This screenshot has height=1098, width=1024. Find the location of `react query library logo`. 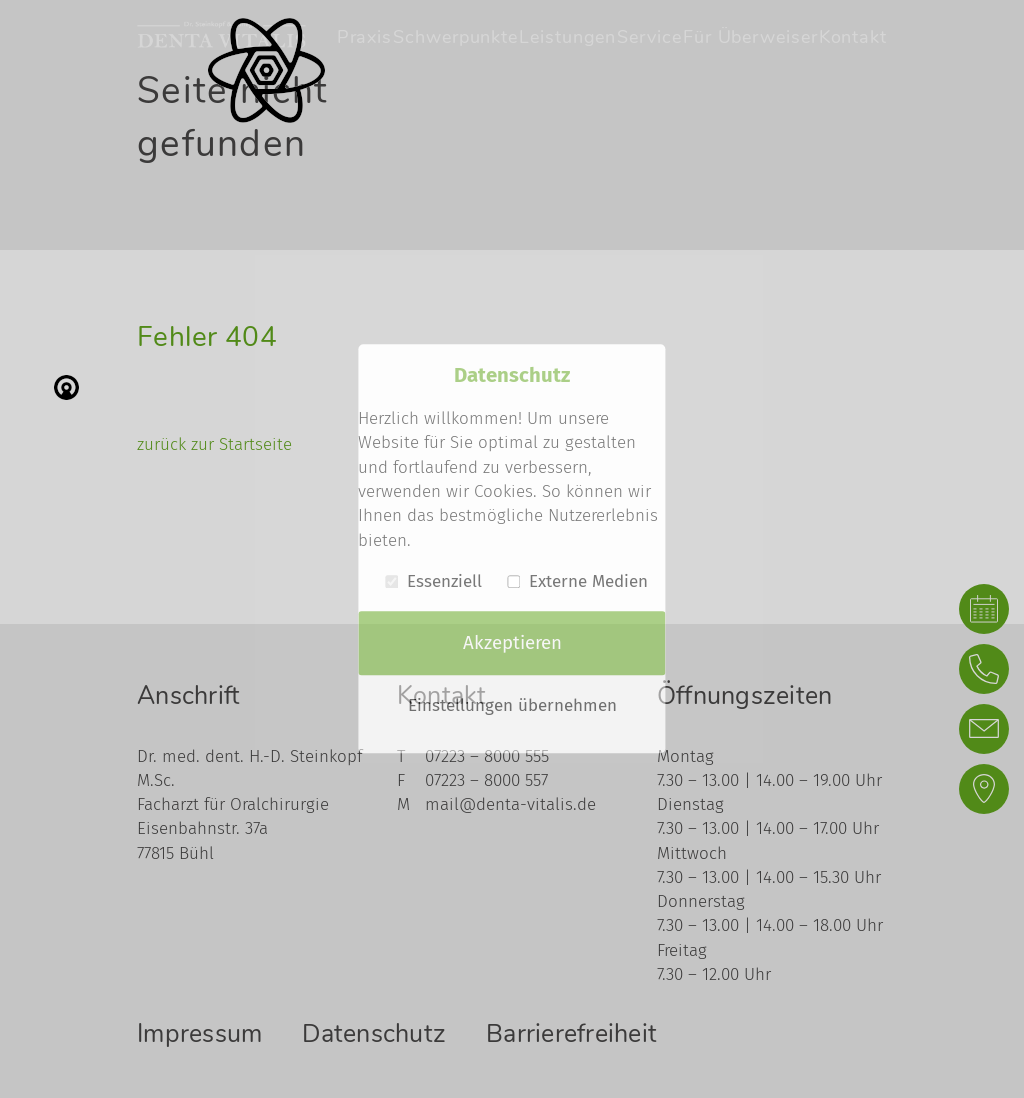

react query library logo is located at coordinates (266, 70).